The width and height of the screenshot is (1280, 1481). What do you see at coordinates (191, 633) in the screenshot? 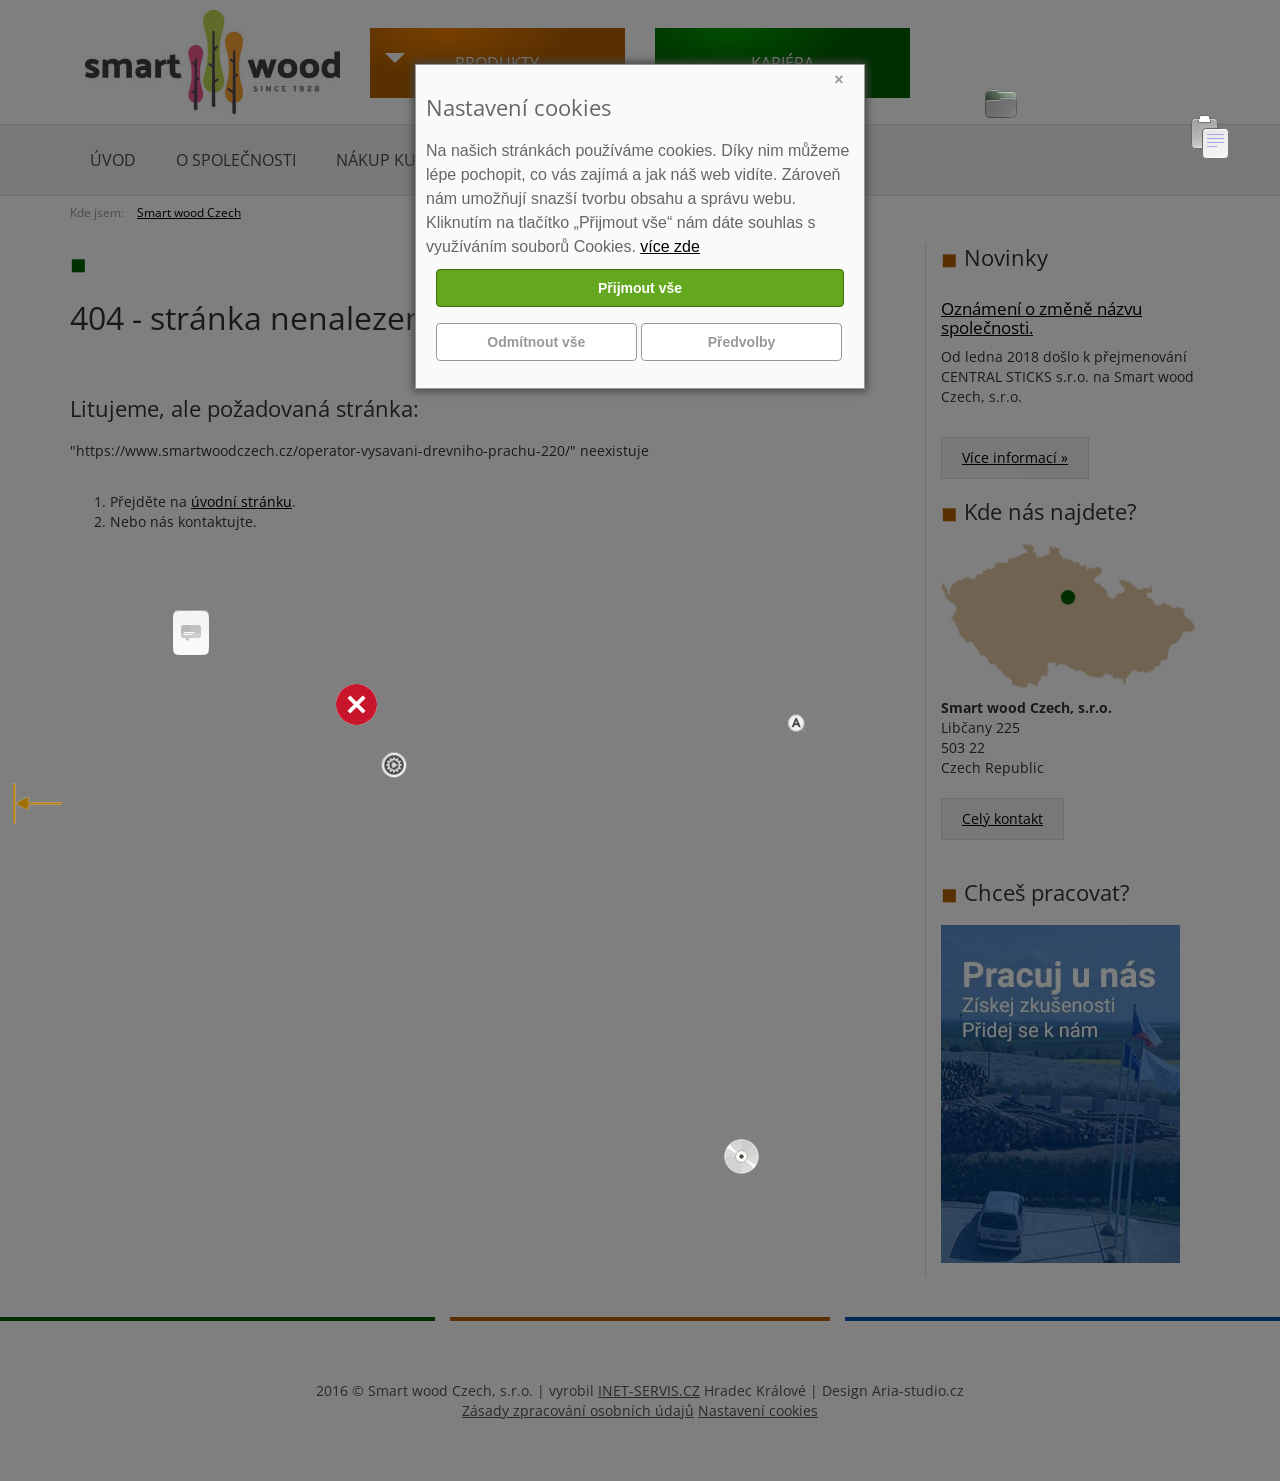
I see `a microdvd subtitle file` at bounding box center [191, 633].